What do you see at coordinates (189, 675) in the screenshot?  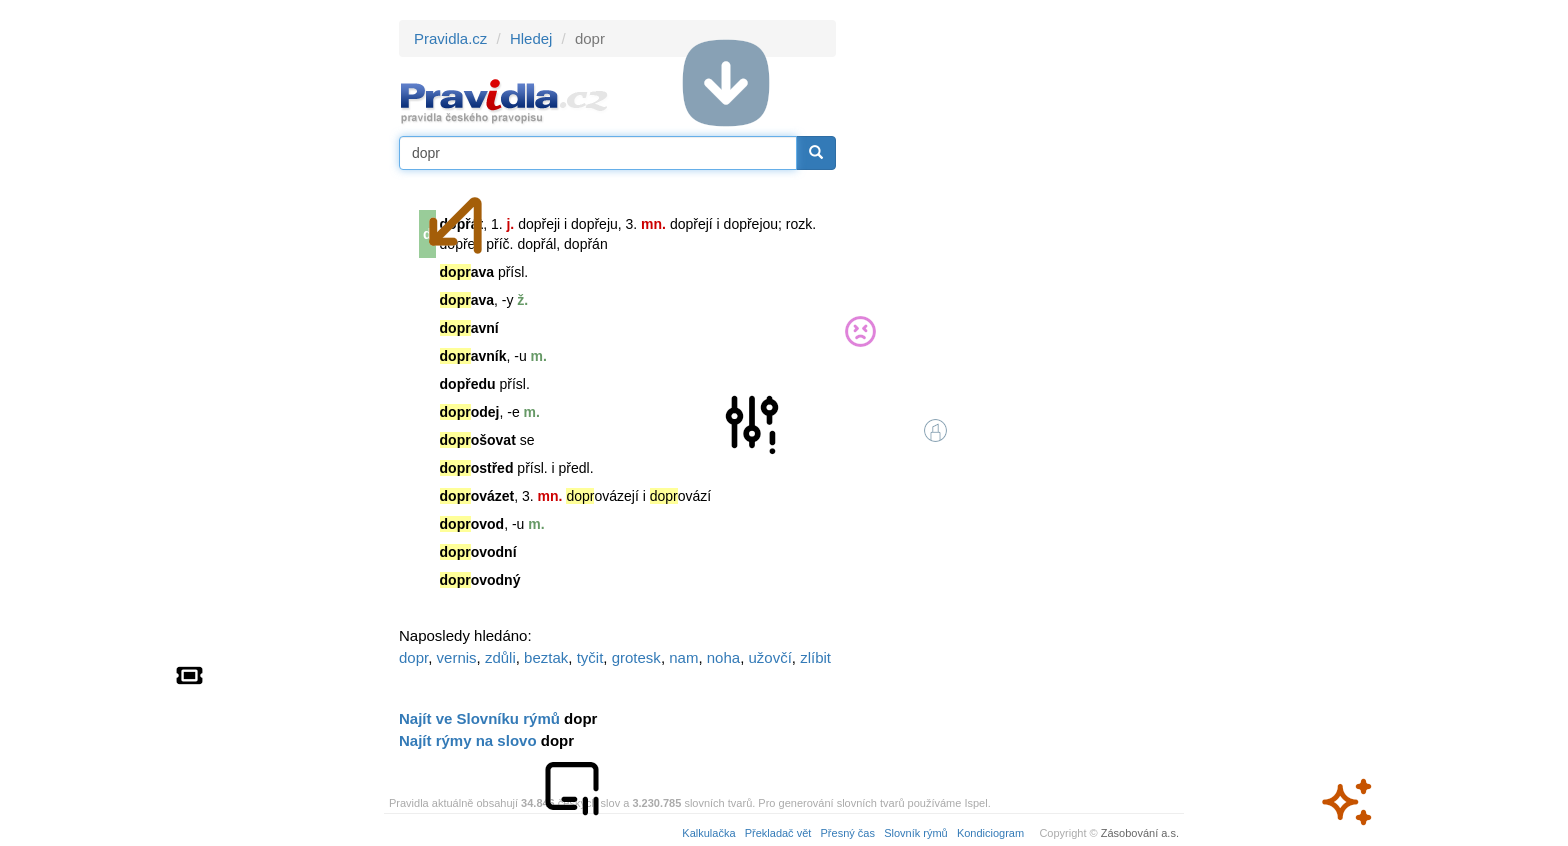 I see `view your tickets or passes` at bounding box center [189, 675].